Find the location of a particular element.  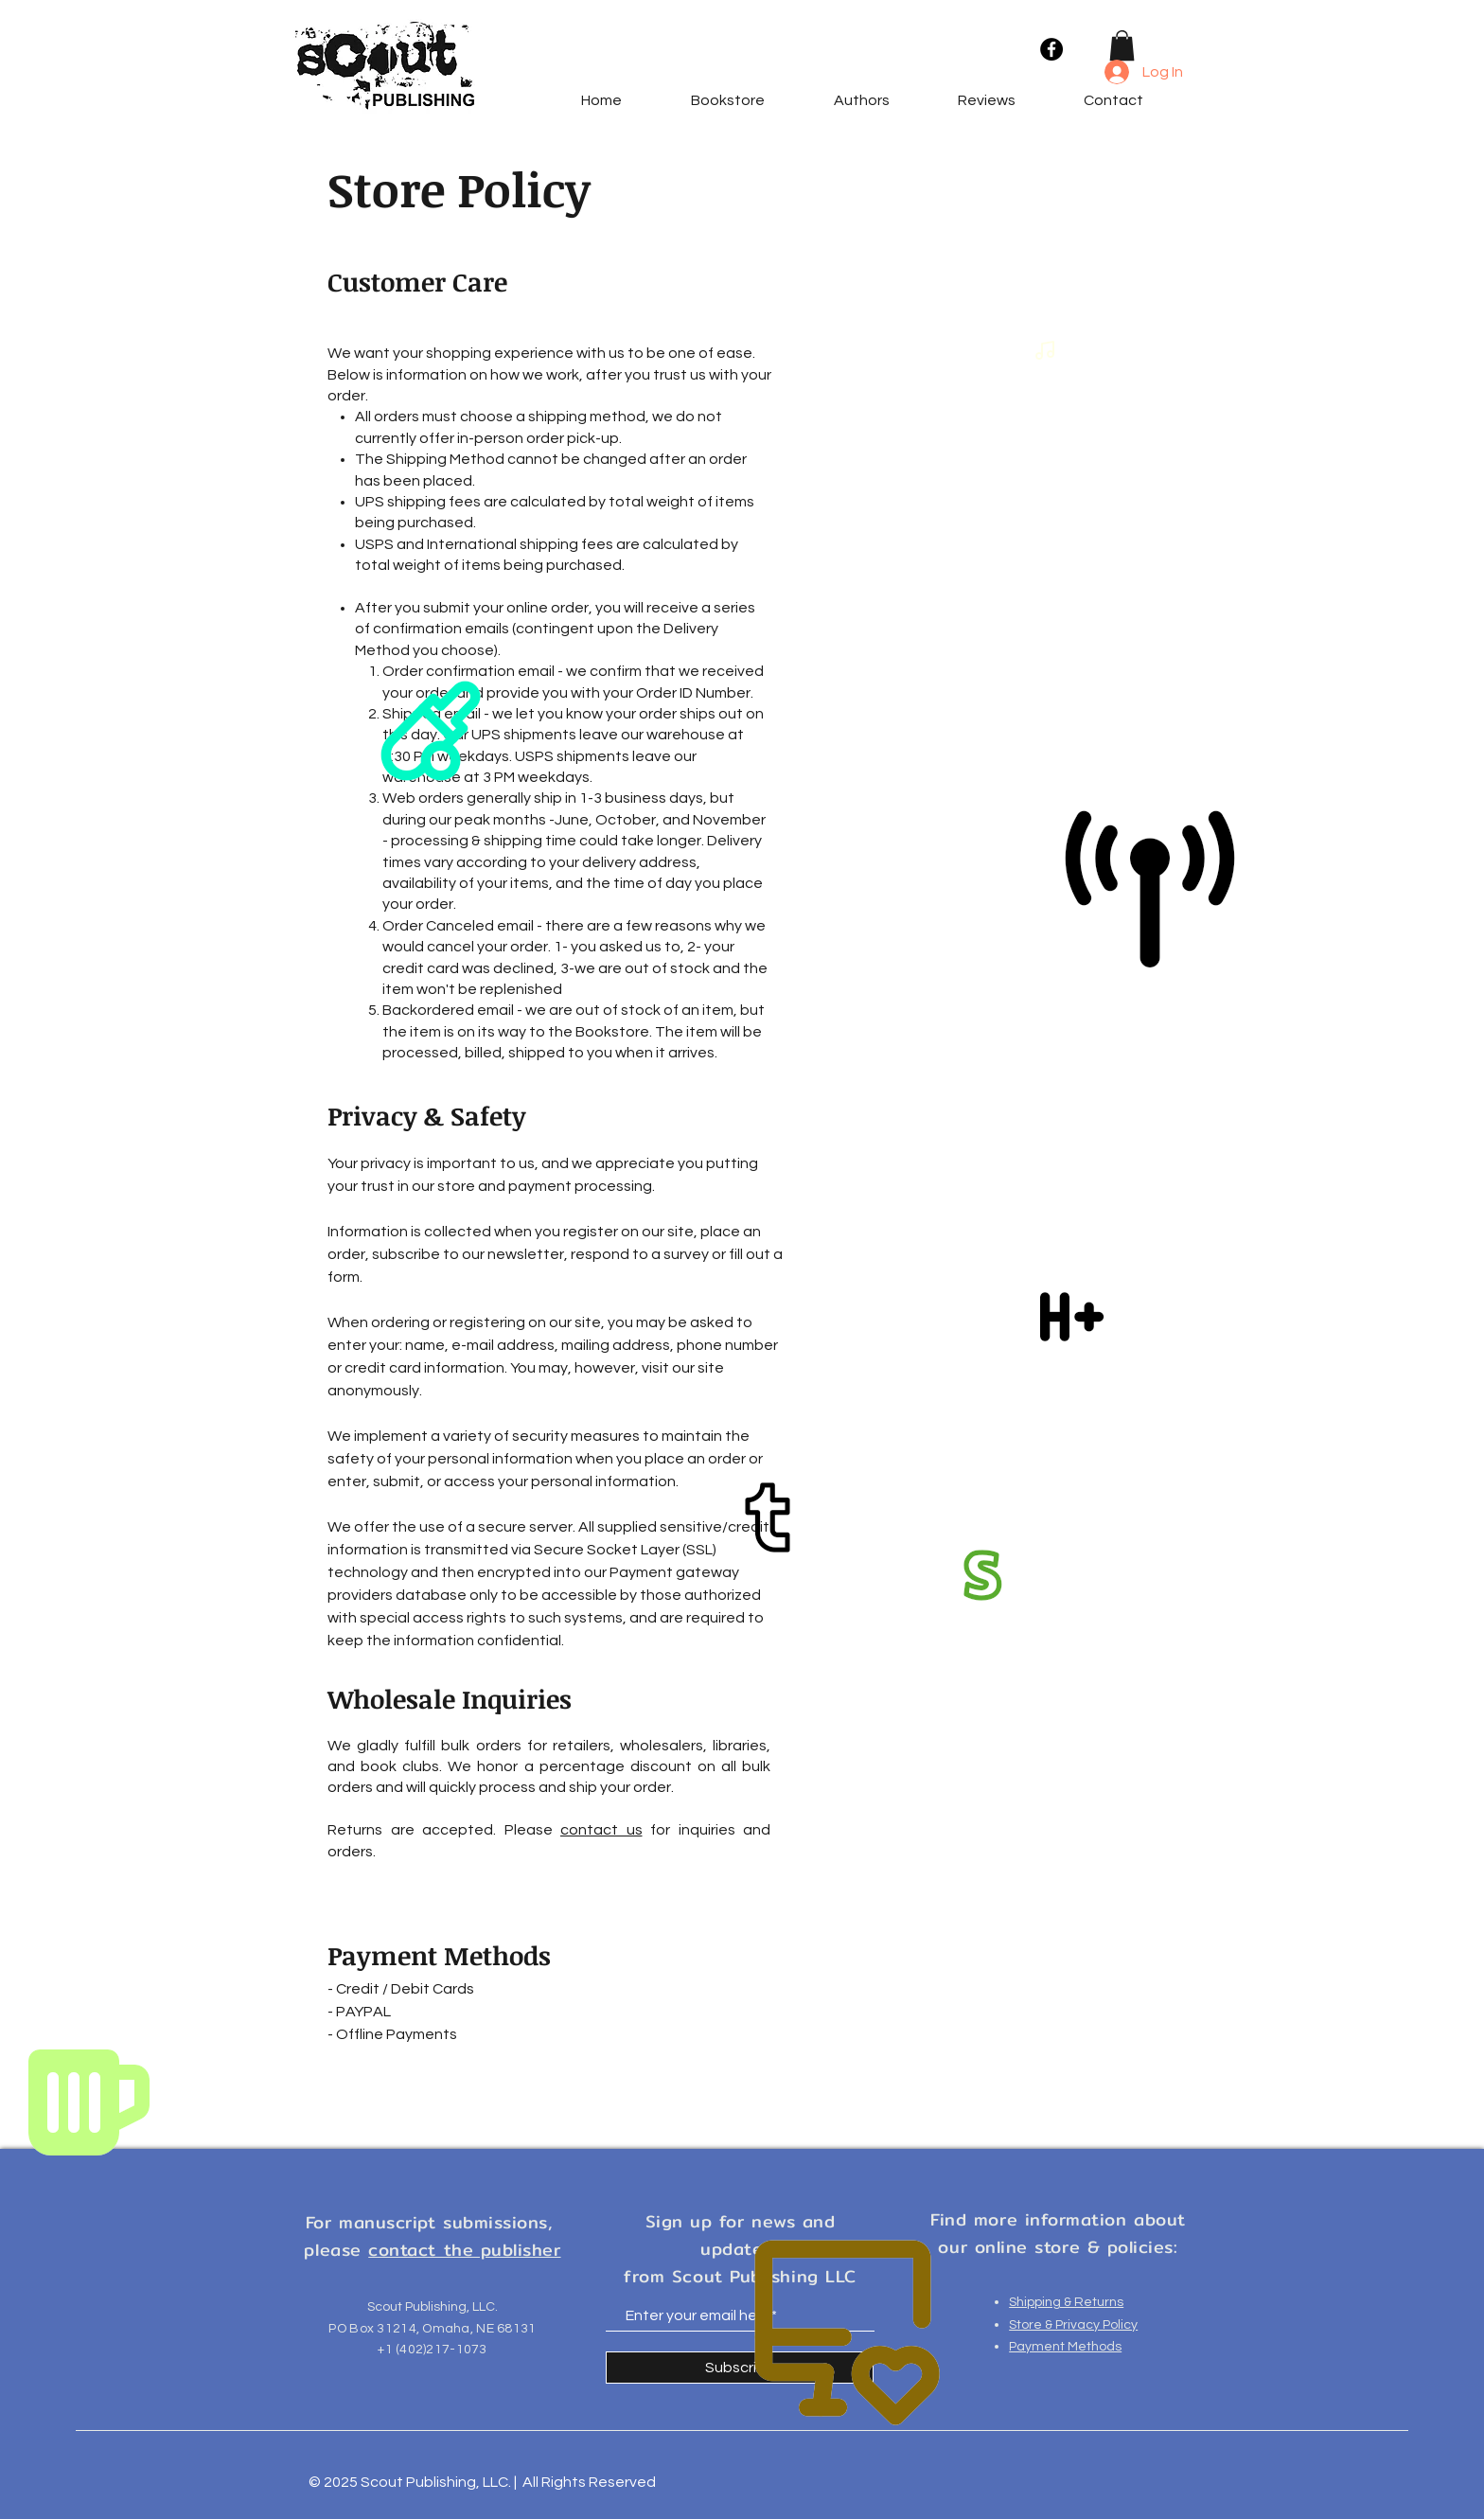

access music library or player is located at coordinates (1045, 350).